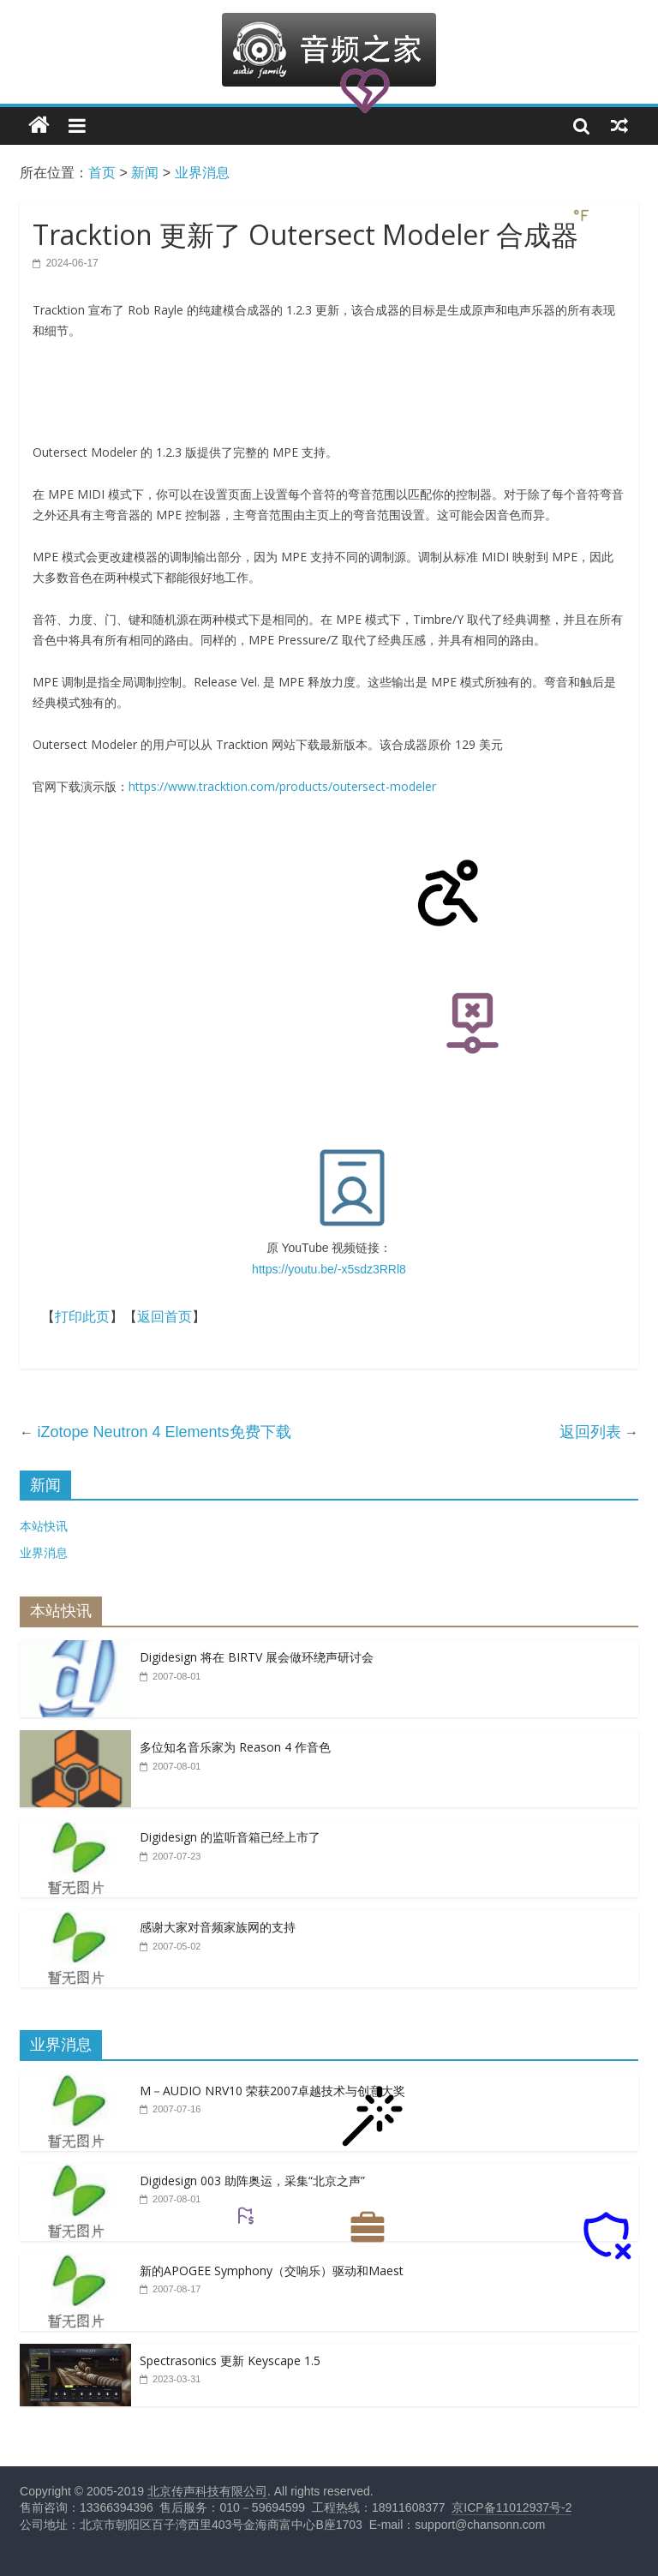 Image resolution: width=658 pixels, height=2576 pixels. I want to click on remove from favorites, so click(365, 91).